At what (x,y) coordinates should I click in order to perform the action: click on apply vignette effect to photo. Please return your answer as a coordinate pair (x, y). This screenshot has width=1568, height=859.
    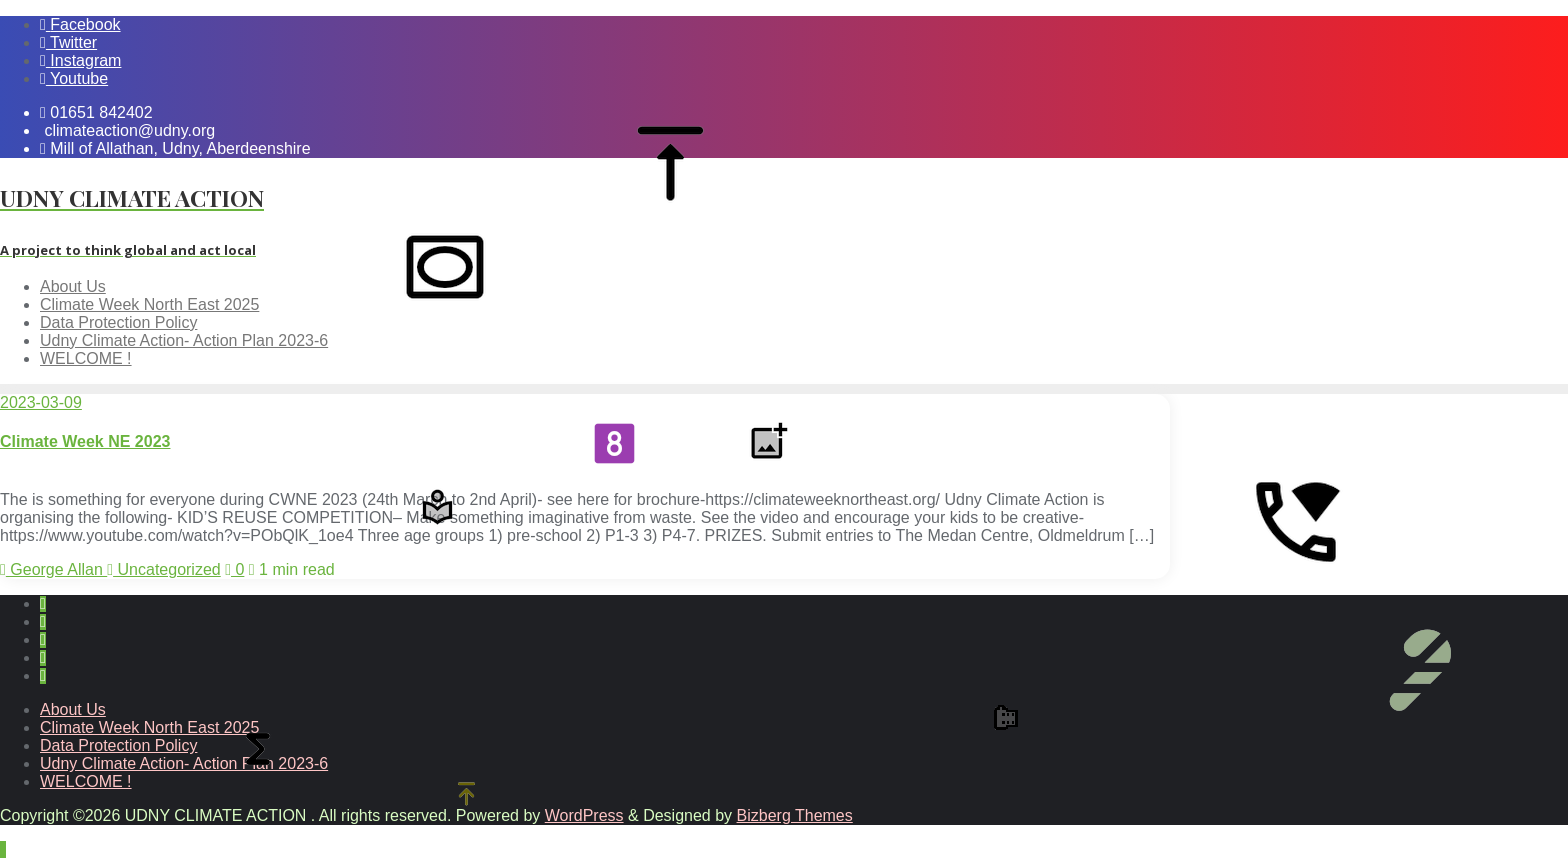
    Looking at the image, I should click on (445, 267).